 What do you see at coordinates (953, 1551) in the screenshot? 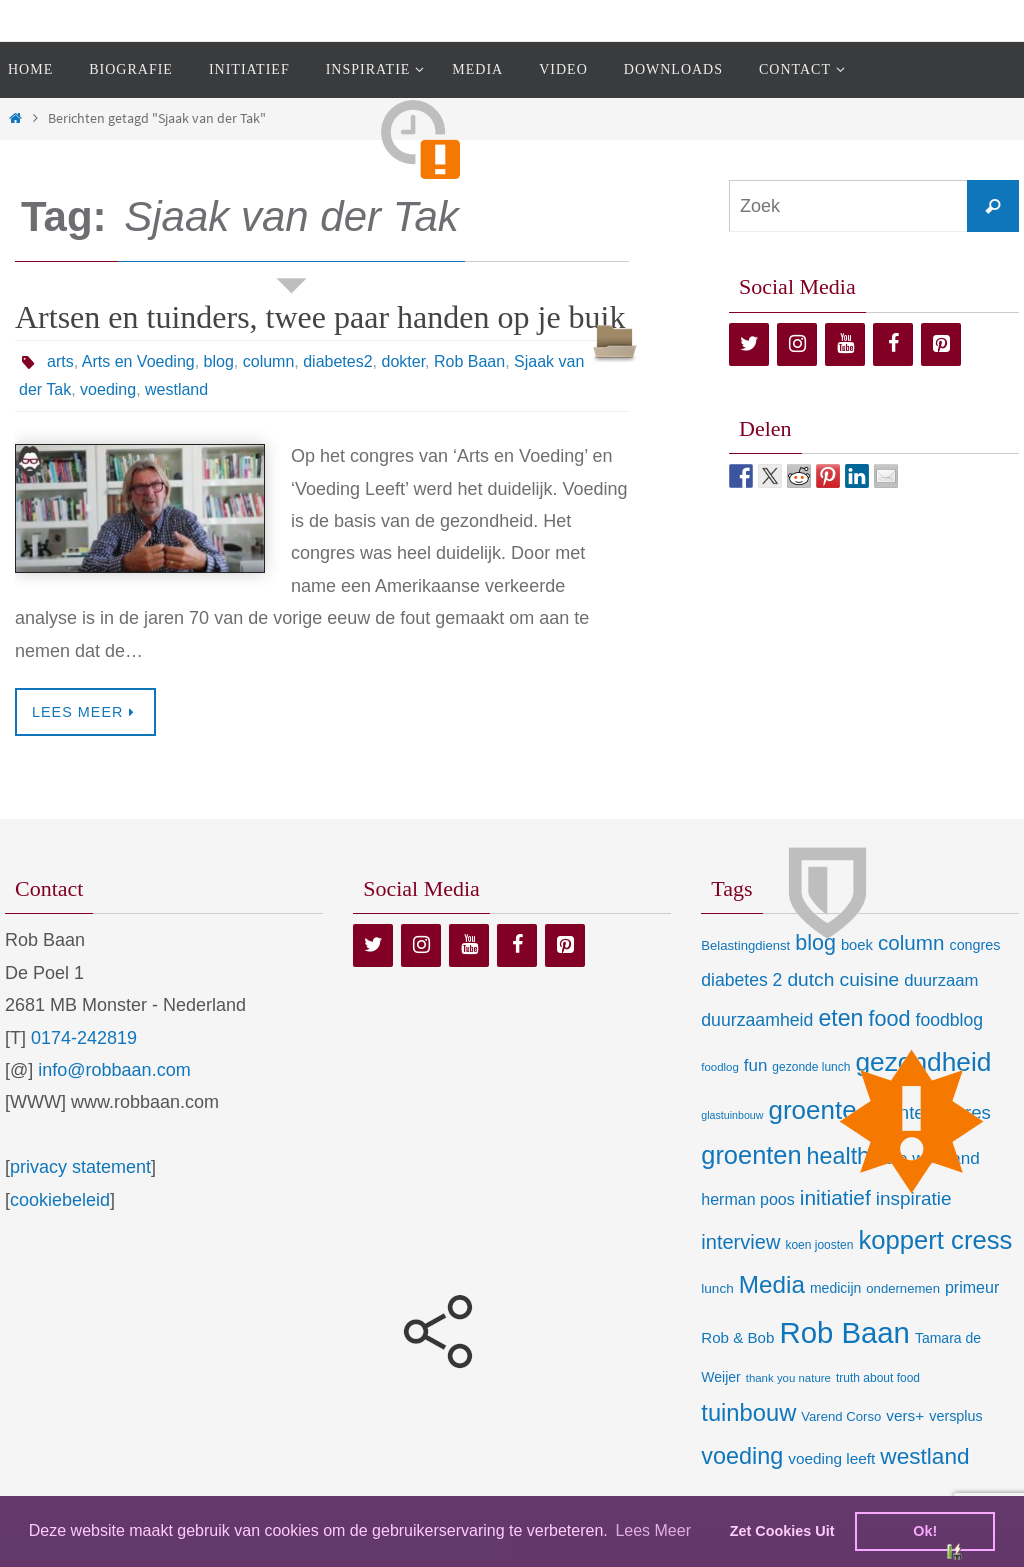
I see `indicates battery is fully charged and connected to power` at bounding box center [953, 1551].